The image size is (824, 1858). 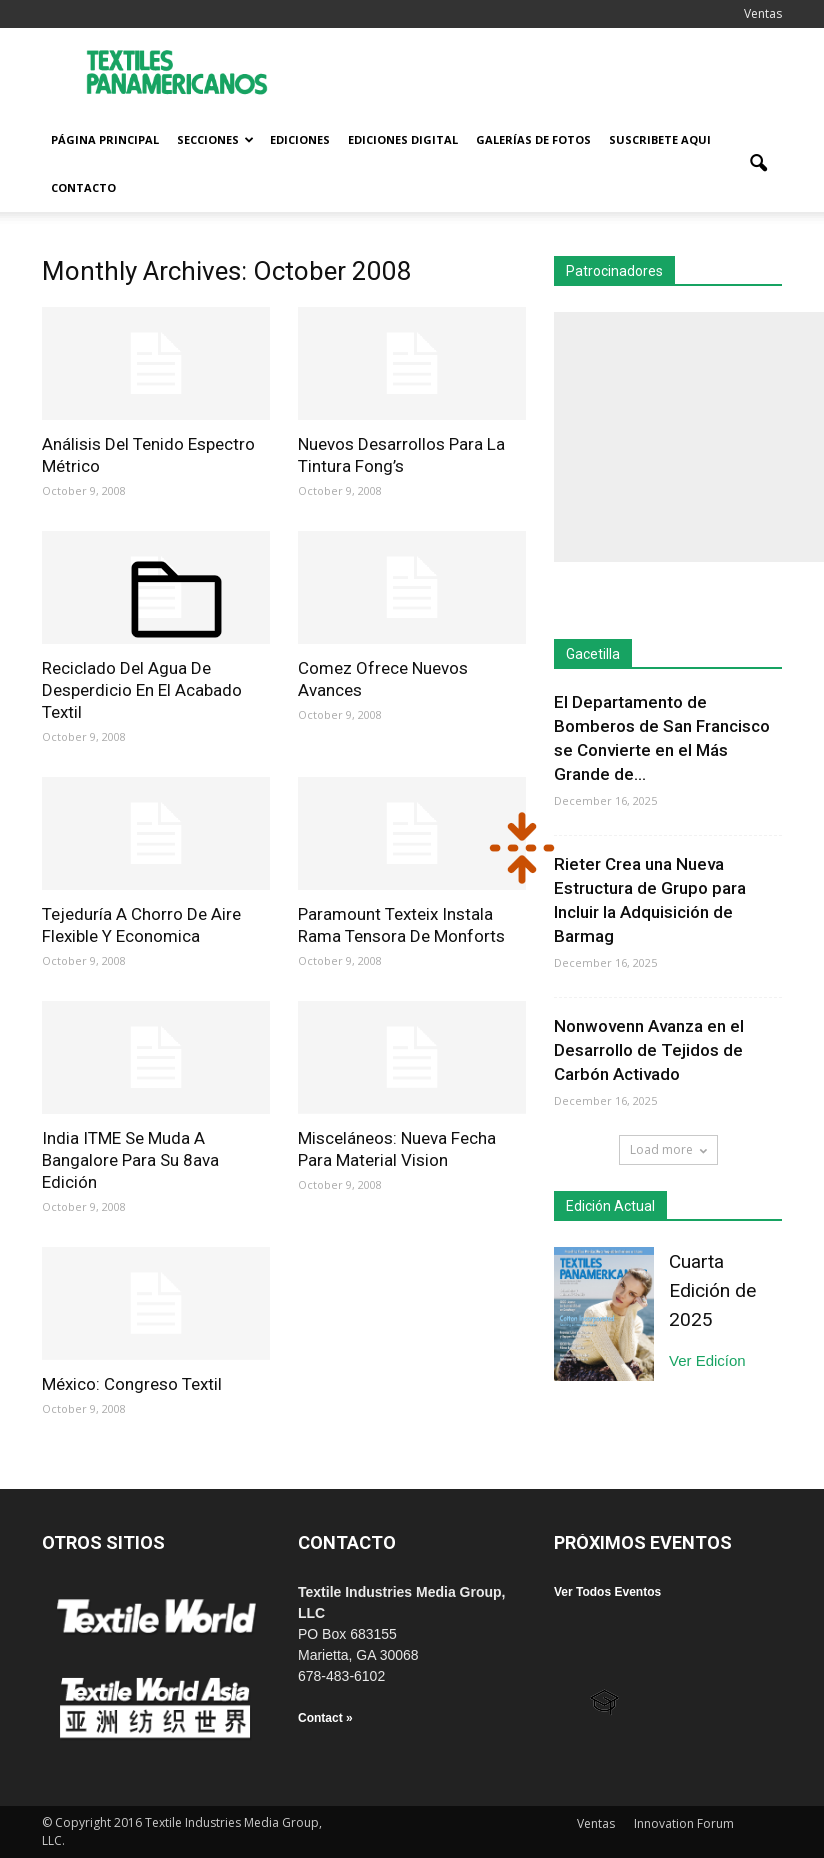 I want to click on collapse or fold content section, so click(x=522, y=848).